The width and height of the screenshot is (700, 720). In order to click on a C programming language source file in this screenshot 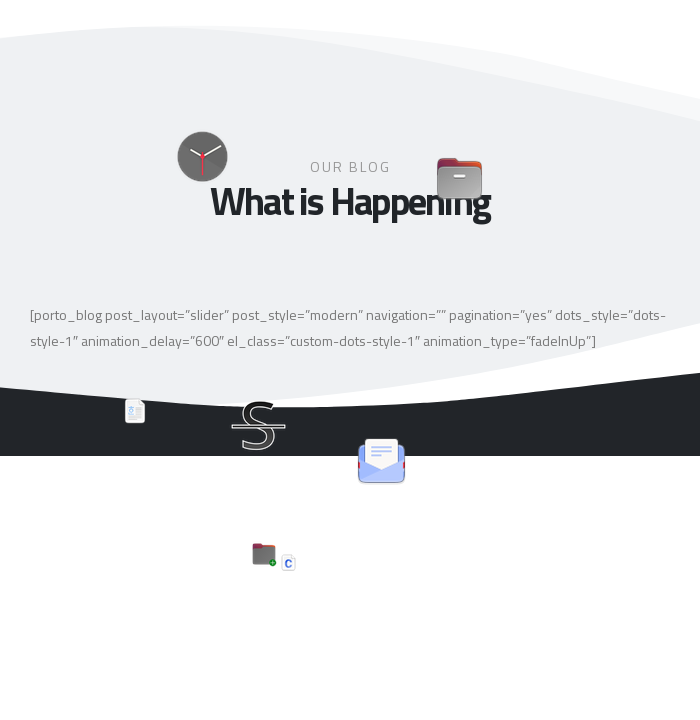, I will do `click(288, 562)`.